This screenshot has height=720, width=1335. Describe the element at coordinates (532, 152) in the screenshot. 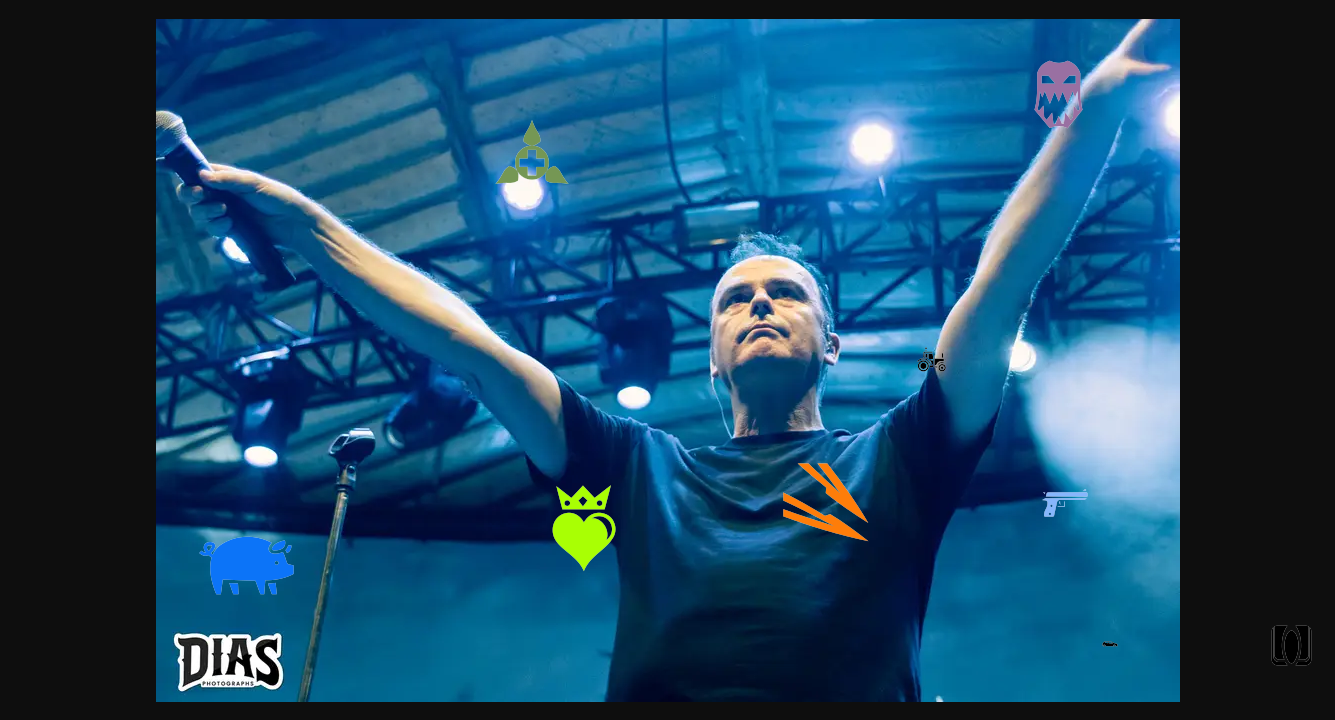

I see `indicates advanced or level three achievement status` at that location.